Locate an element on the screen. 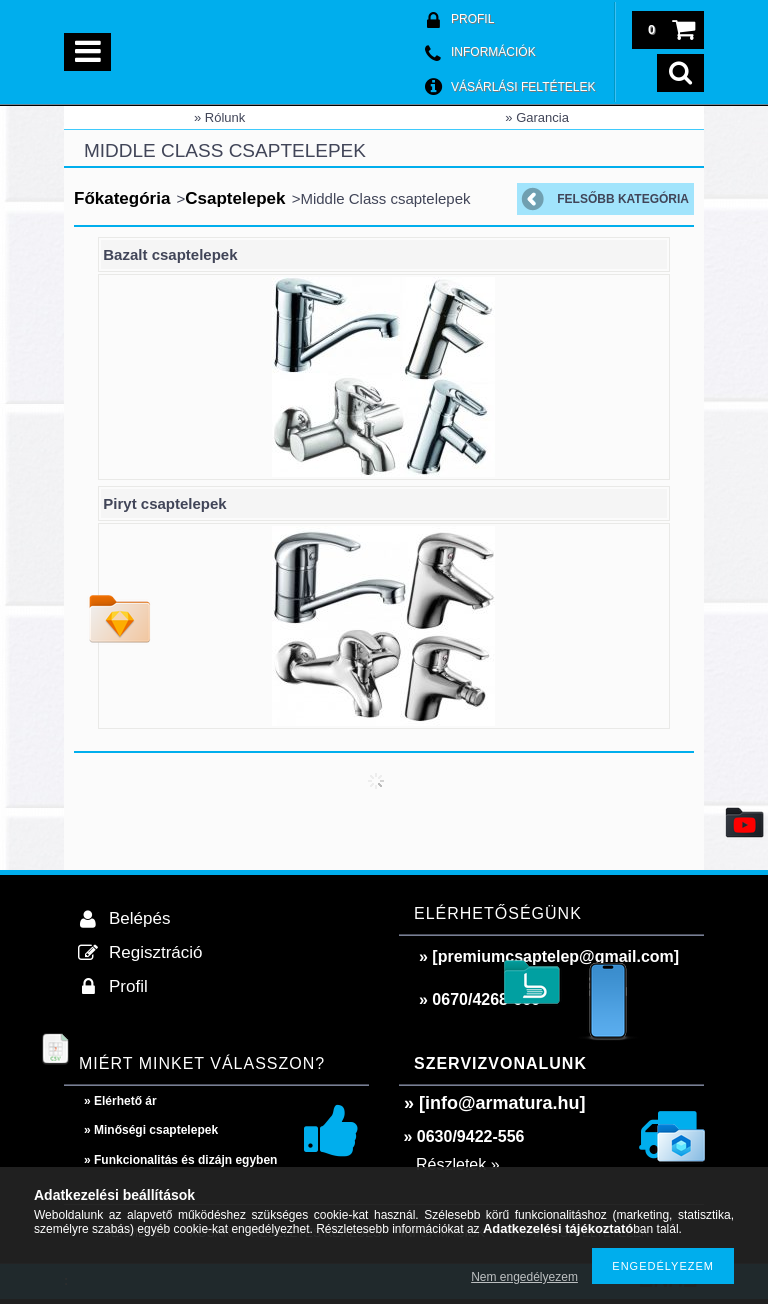  open a CSV spreadsheet file is located at coordinates (55, 1048).